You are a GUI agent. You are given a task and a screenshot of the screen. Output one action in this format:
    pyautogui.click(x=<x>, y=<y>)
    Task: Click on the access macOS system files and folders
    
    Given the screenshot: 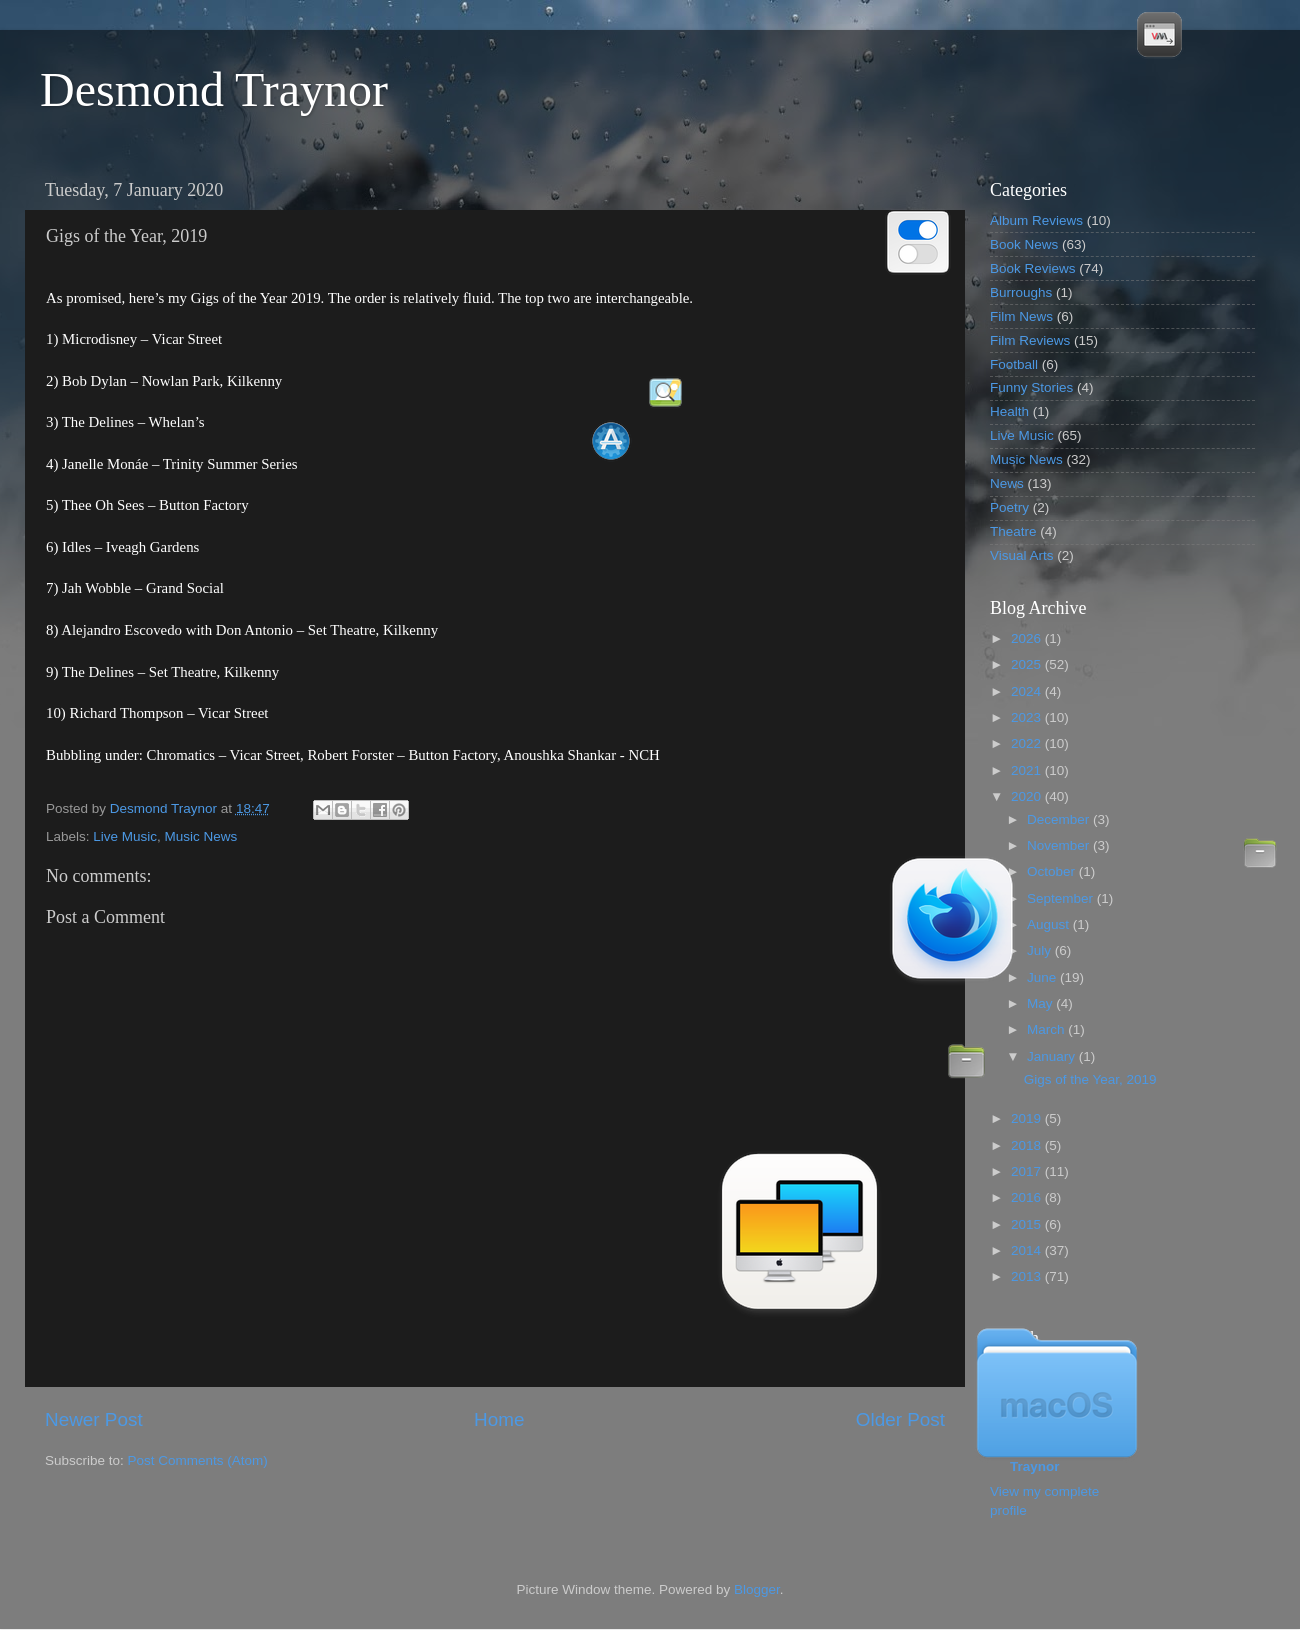 What is the action you would take?
    pyautogui.click(x=1057, y=1393)
    